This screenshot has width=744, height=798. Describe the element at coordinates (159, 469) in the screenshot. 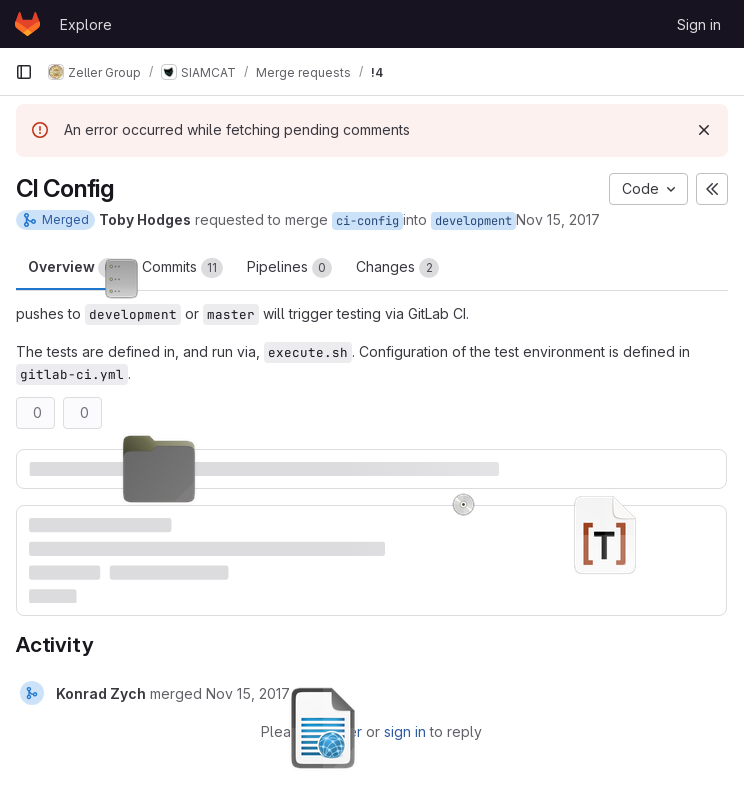

I see `open a folder to view its contents` at that location.